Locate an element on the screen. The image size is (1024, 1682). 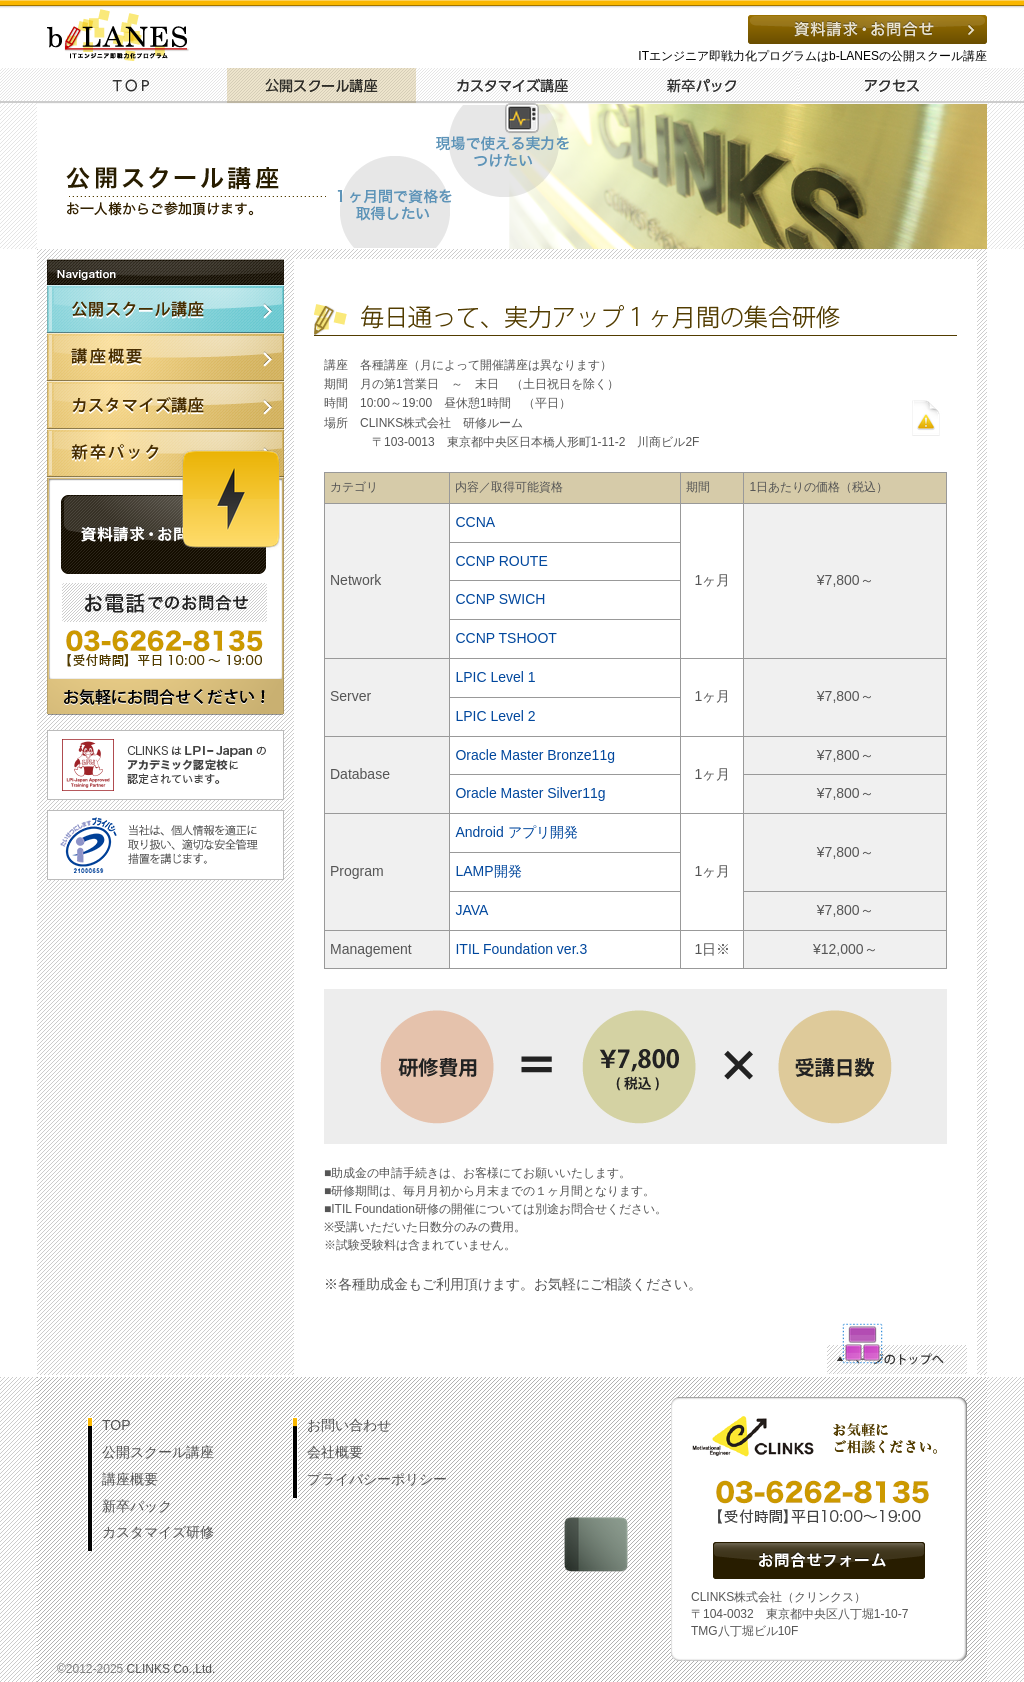
access power and battery settings is located at coordinates (231, 499).